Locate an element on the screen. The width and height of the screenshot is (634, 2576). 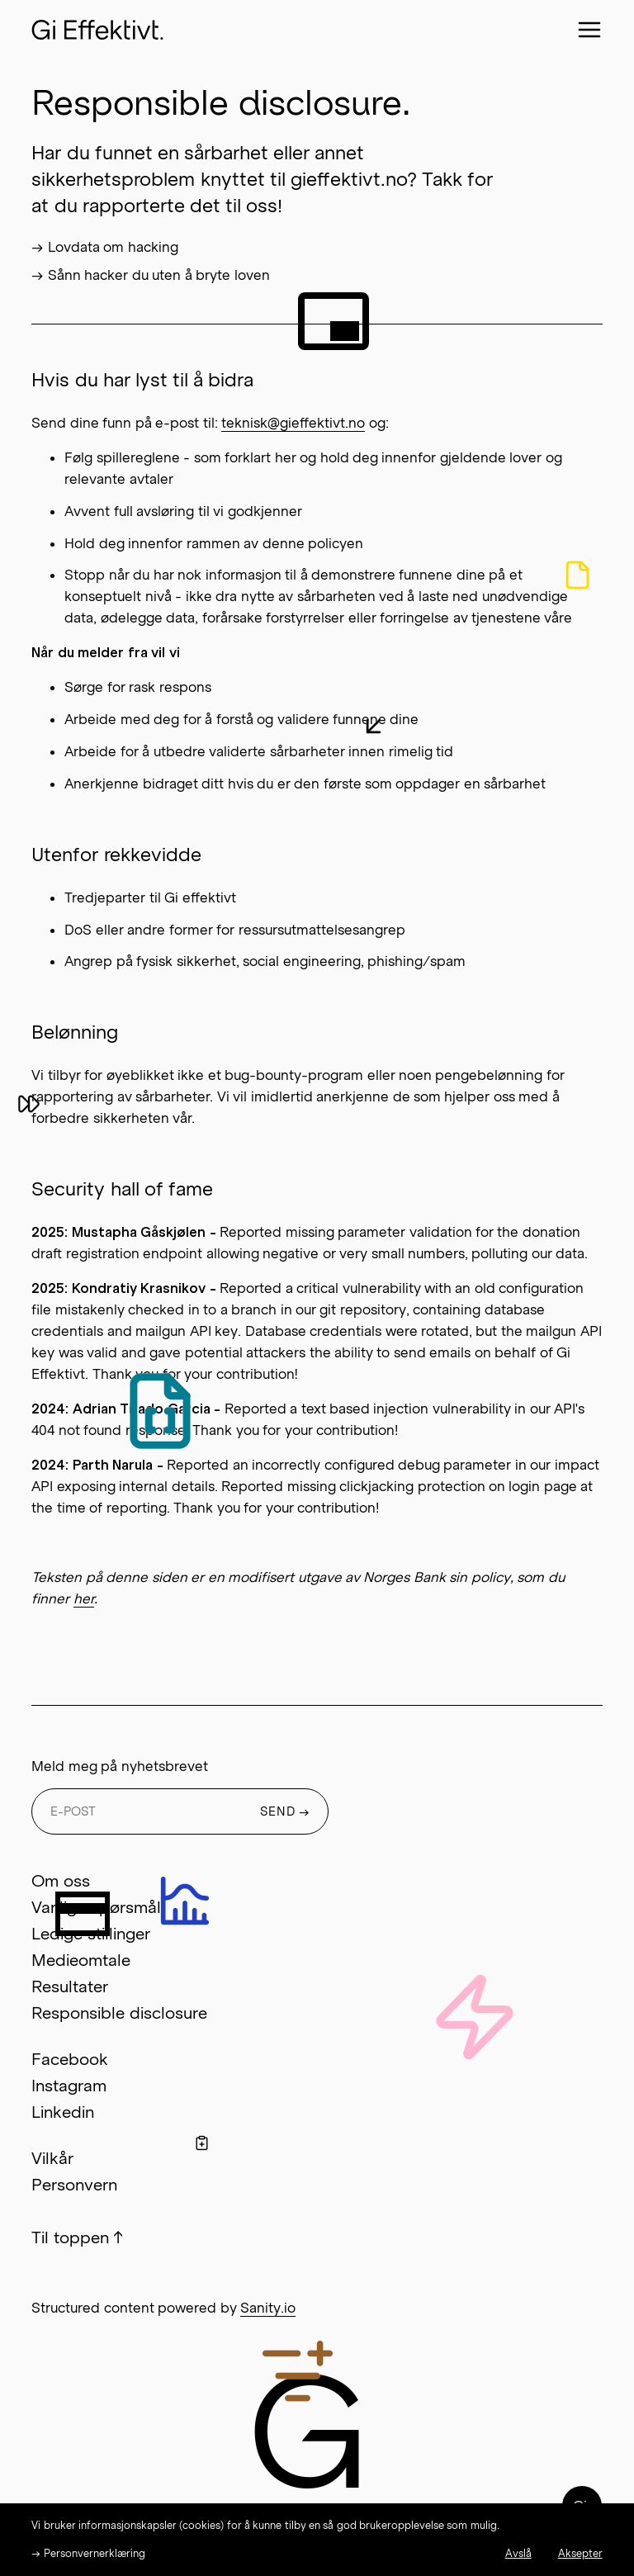
add branding or watermark to content is located at coordinates (334, 321).